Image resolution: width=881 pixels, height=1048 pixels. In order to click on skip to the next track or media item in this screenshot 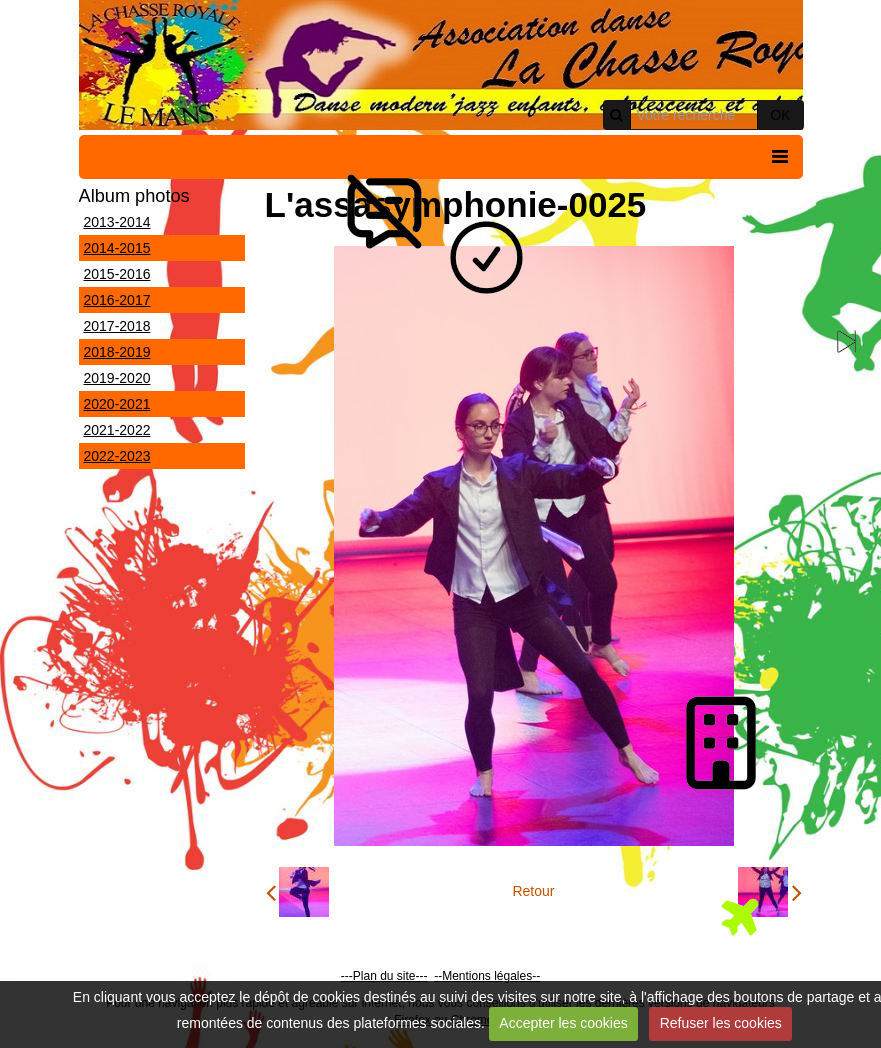, I will do `click(846, 341)`.